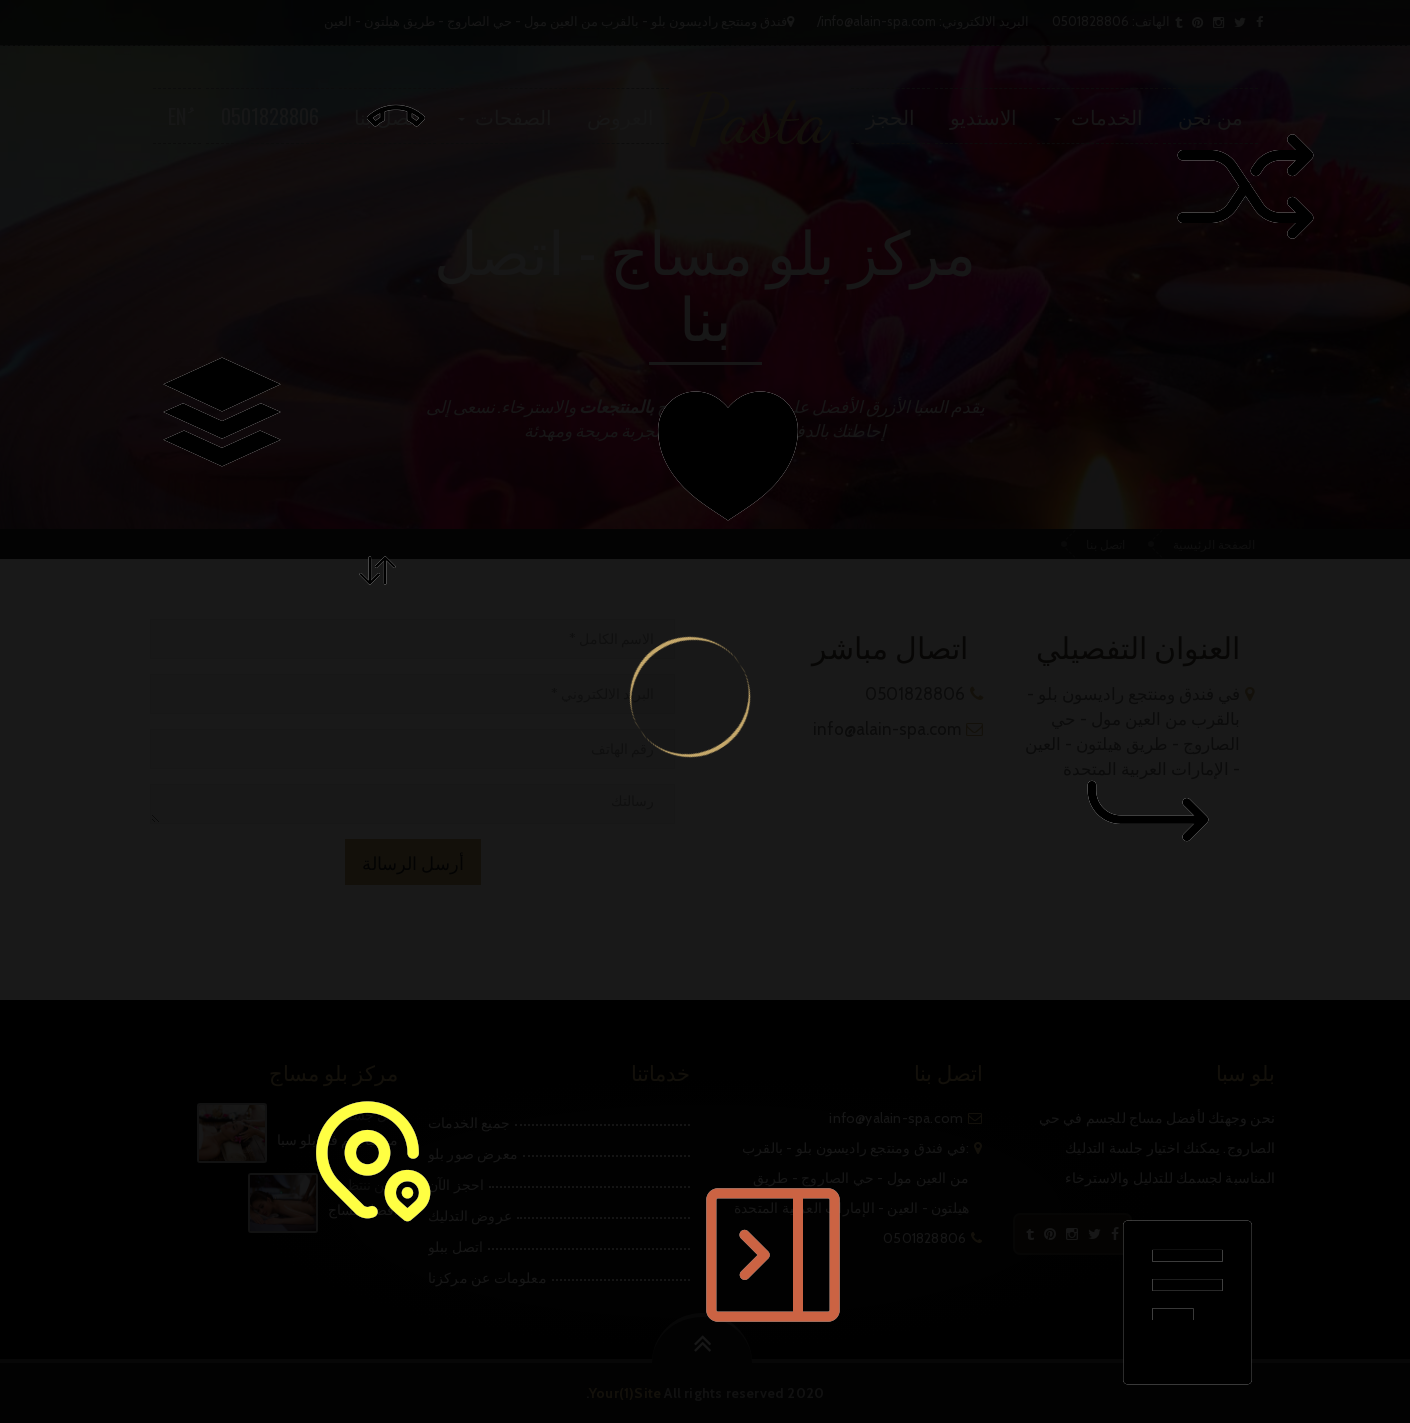  What do you see at coordinates (728, 456) in the screenshot?
I see `add to favorites` at bounding box center [728, 456].